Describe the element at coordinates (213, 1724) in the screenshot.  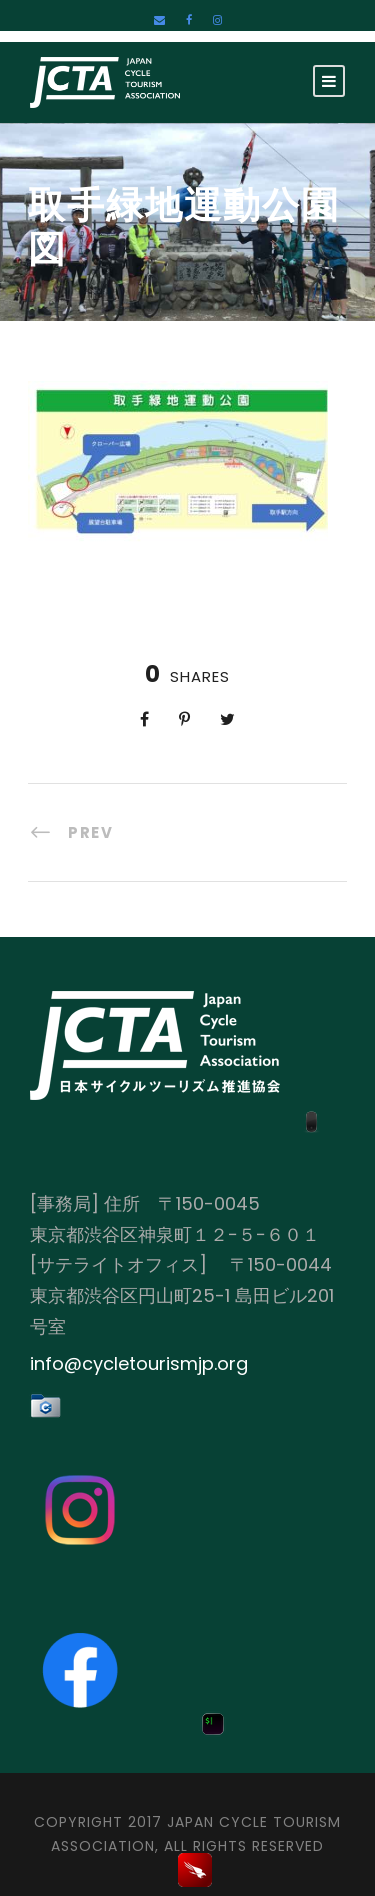
I see `open iTerm2 terminal application` at that location.